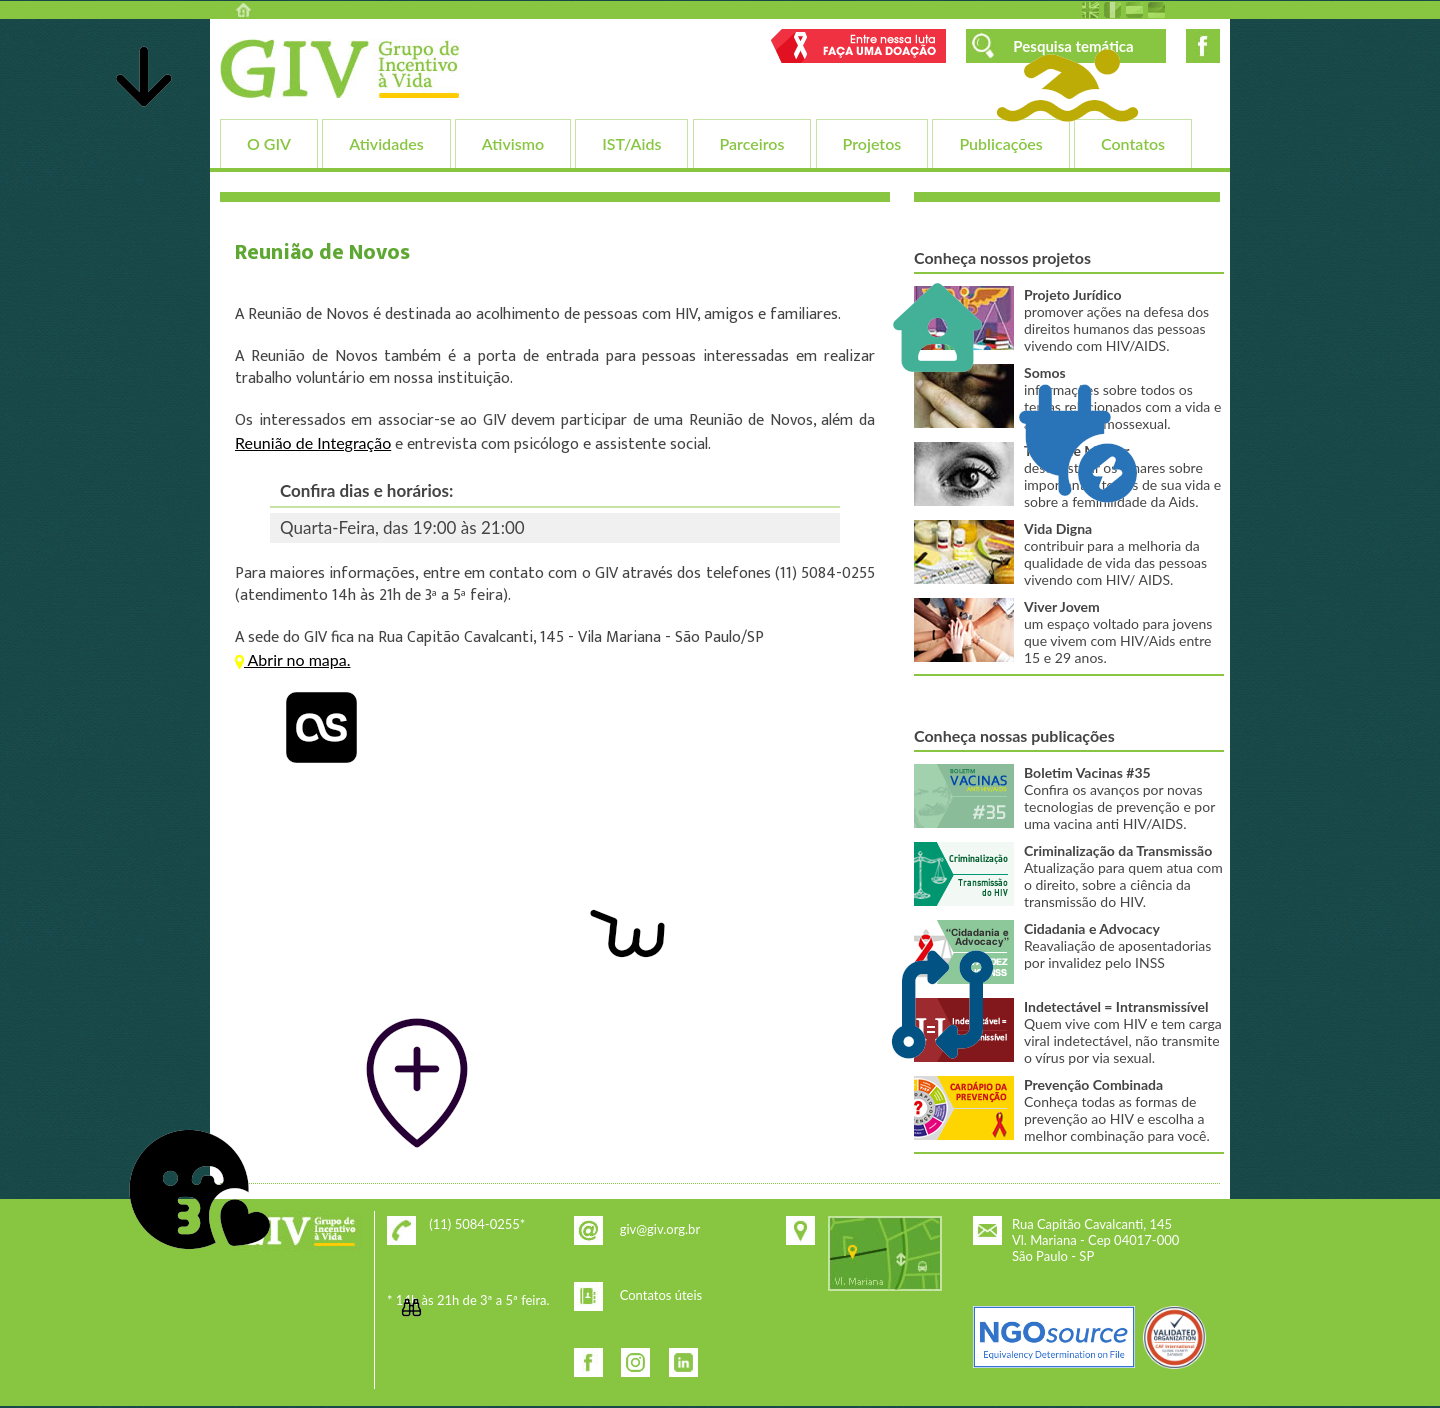  I want to click on add a new location pin, so click(417, 1083).